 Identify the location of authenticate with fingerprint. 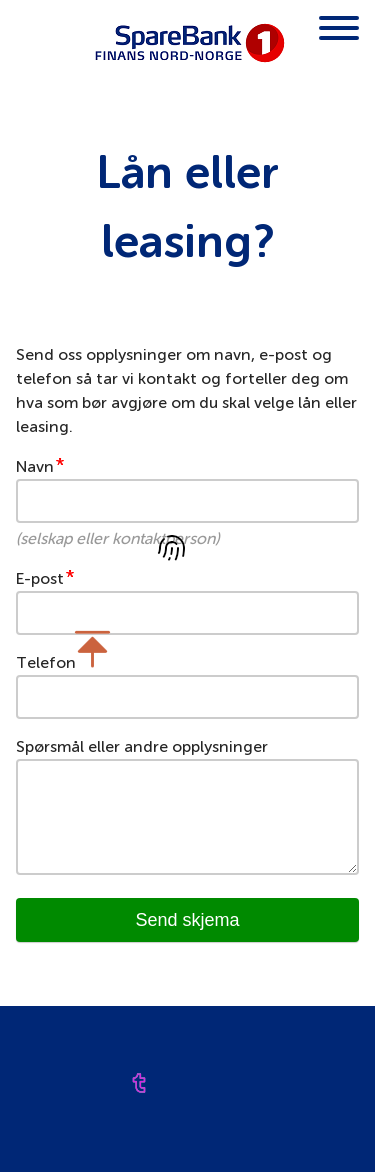
(172, 548).